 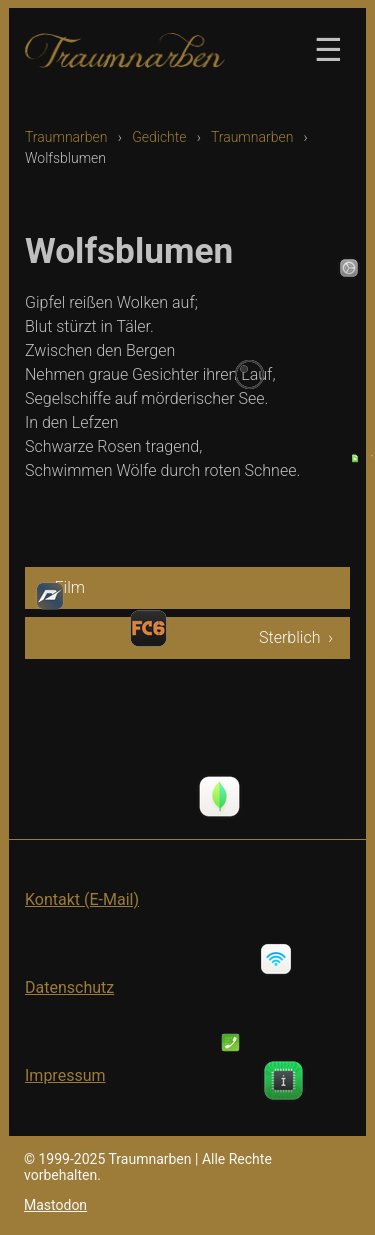 What do you see at coordinates (249, 374) in the screenshot?
I see `open clockworks or timer application` at bounding box center [249, 374].